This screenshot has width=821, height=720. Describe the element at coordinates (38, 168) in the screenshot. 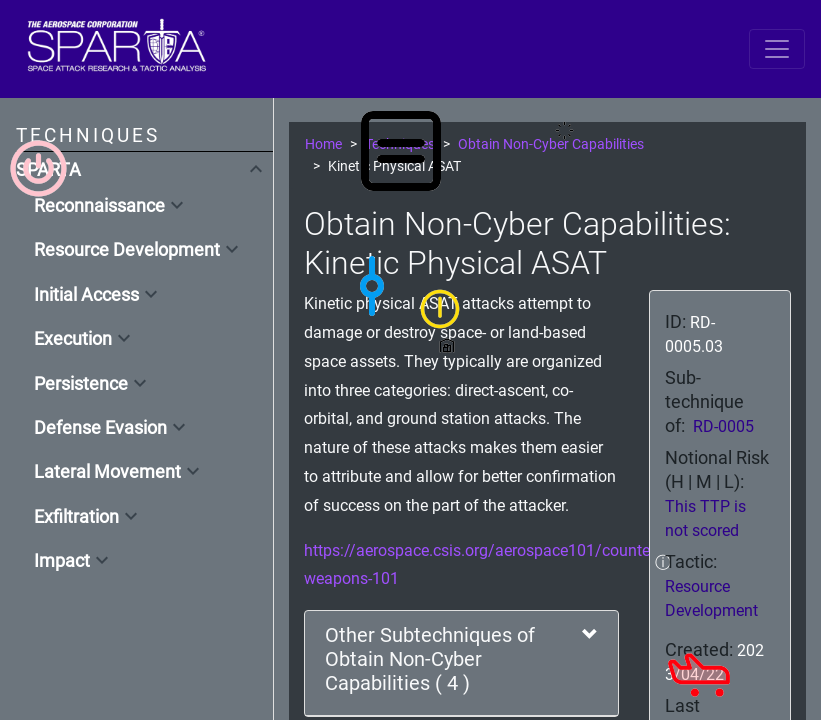

I see `turn device on or off` at that location.